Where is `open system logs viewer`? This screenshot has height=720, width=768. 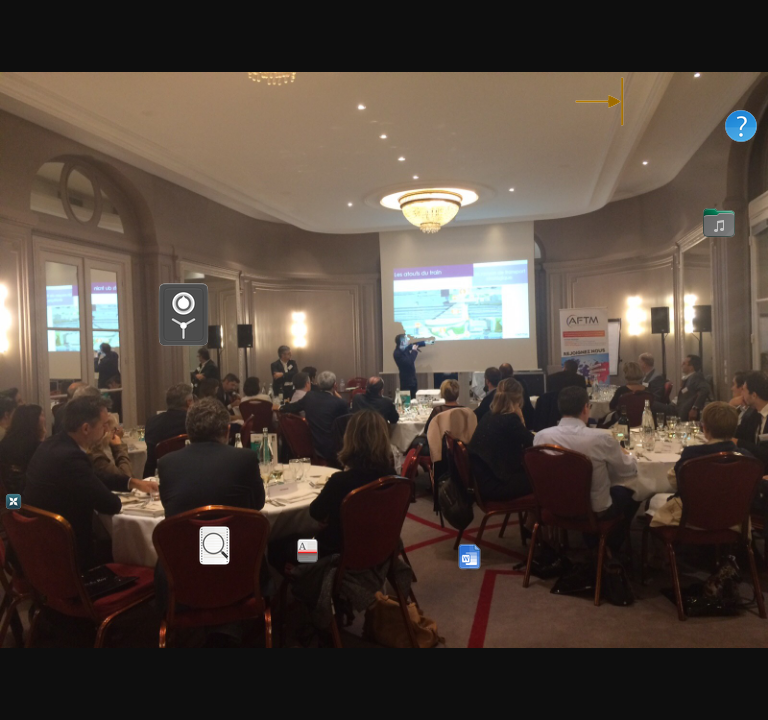 open system logs viewer is located at coordinates (214, 545).